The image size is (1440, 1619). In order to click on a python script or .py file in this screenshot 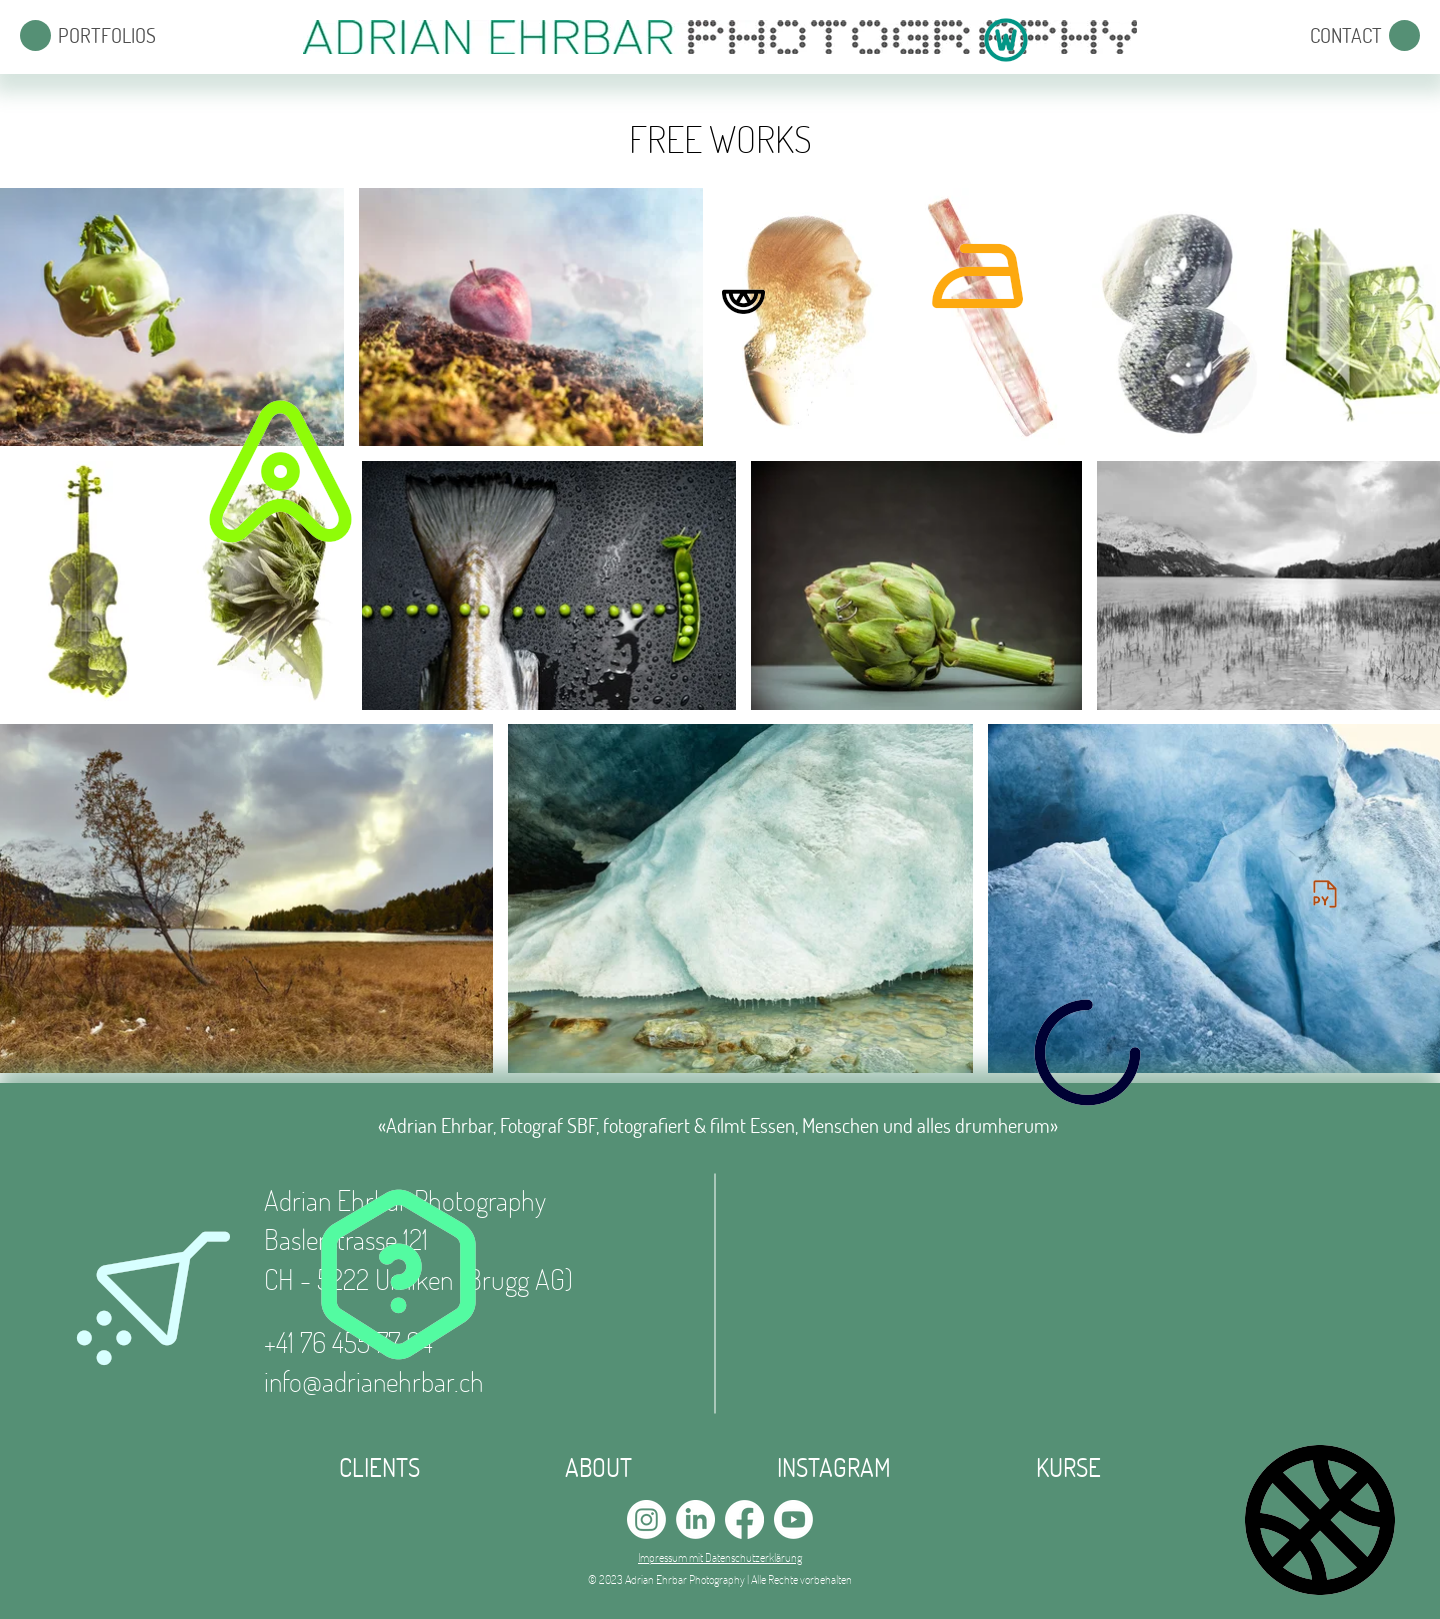, I will do `click(1325, 894)`.